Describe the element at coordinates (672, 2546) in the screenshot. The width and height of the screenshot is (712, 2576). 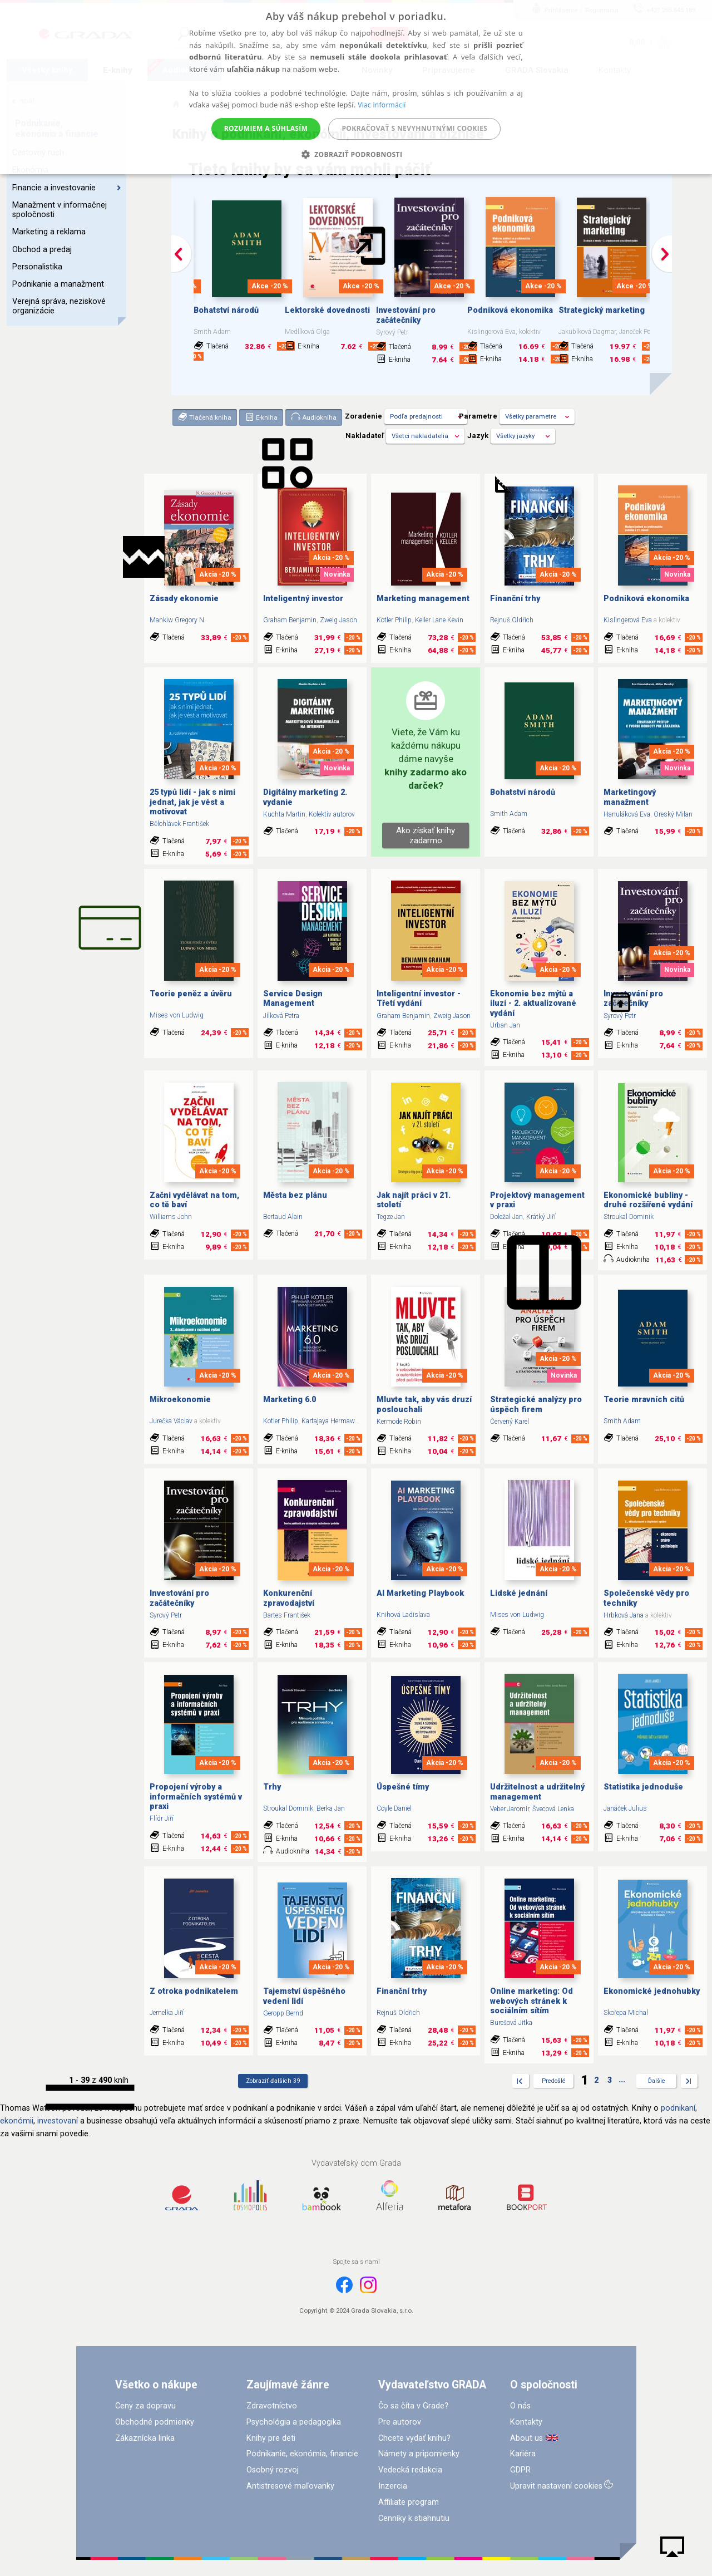
I see `stream content to an external display` at that location.